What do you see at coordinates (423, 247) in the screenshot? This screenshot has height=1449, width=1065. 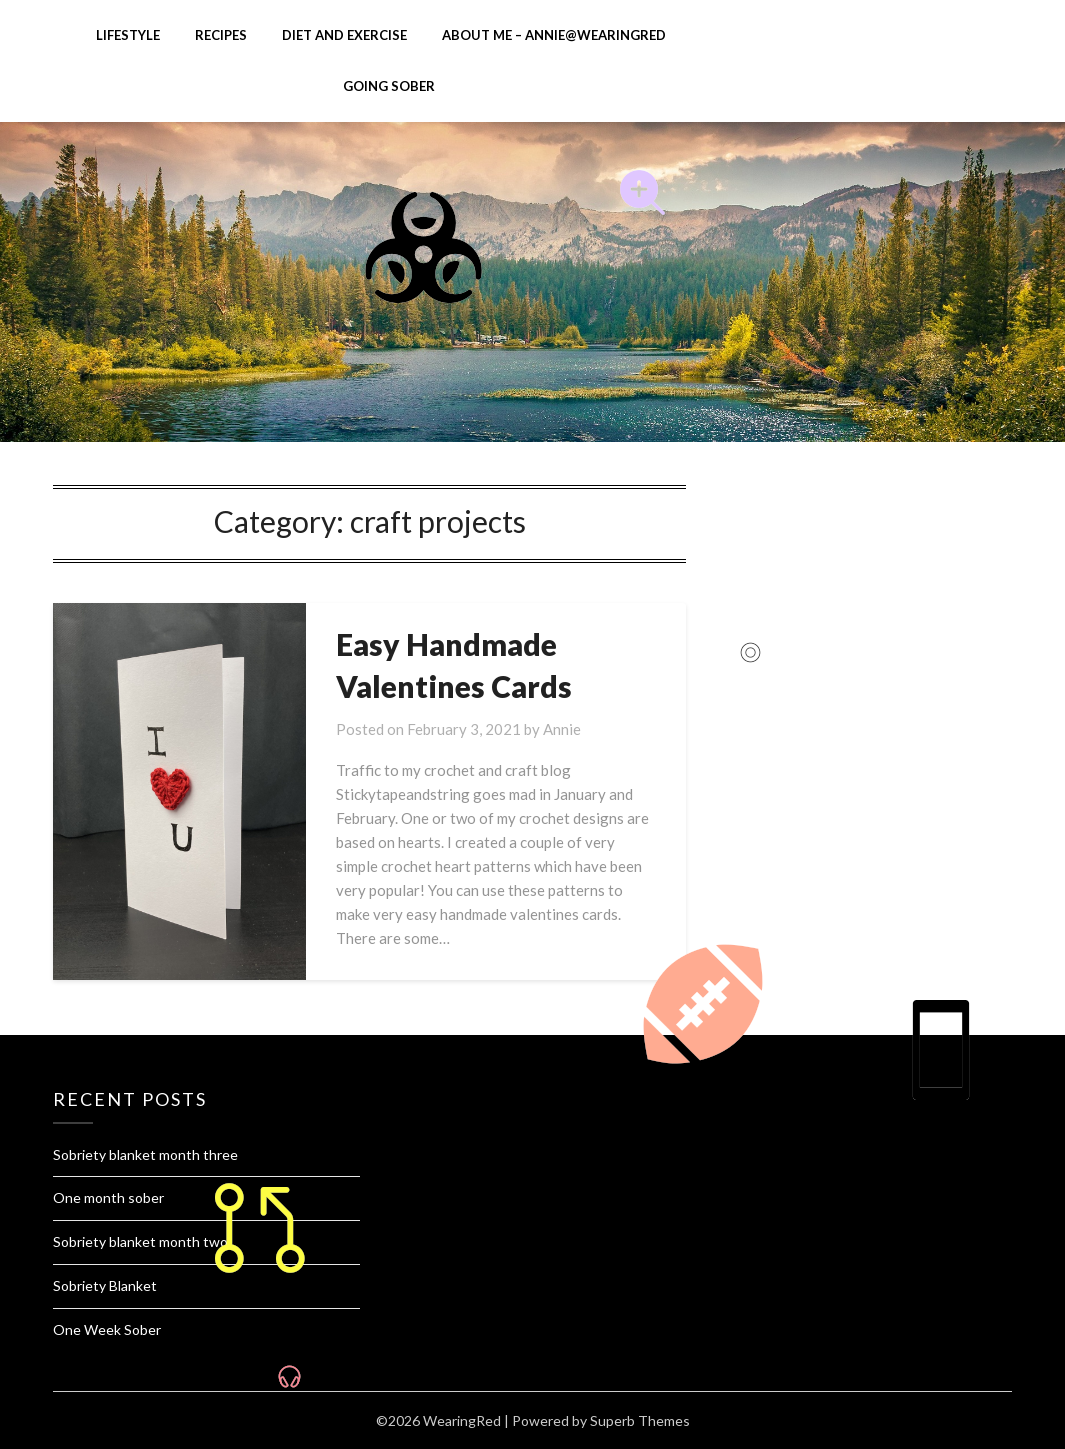 I see `indicates hazardous or dangerous content` at bounding box center [423, 247].